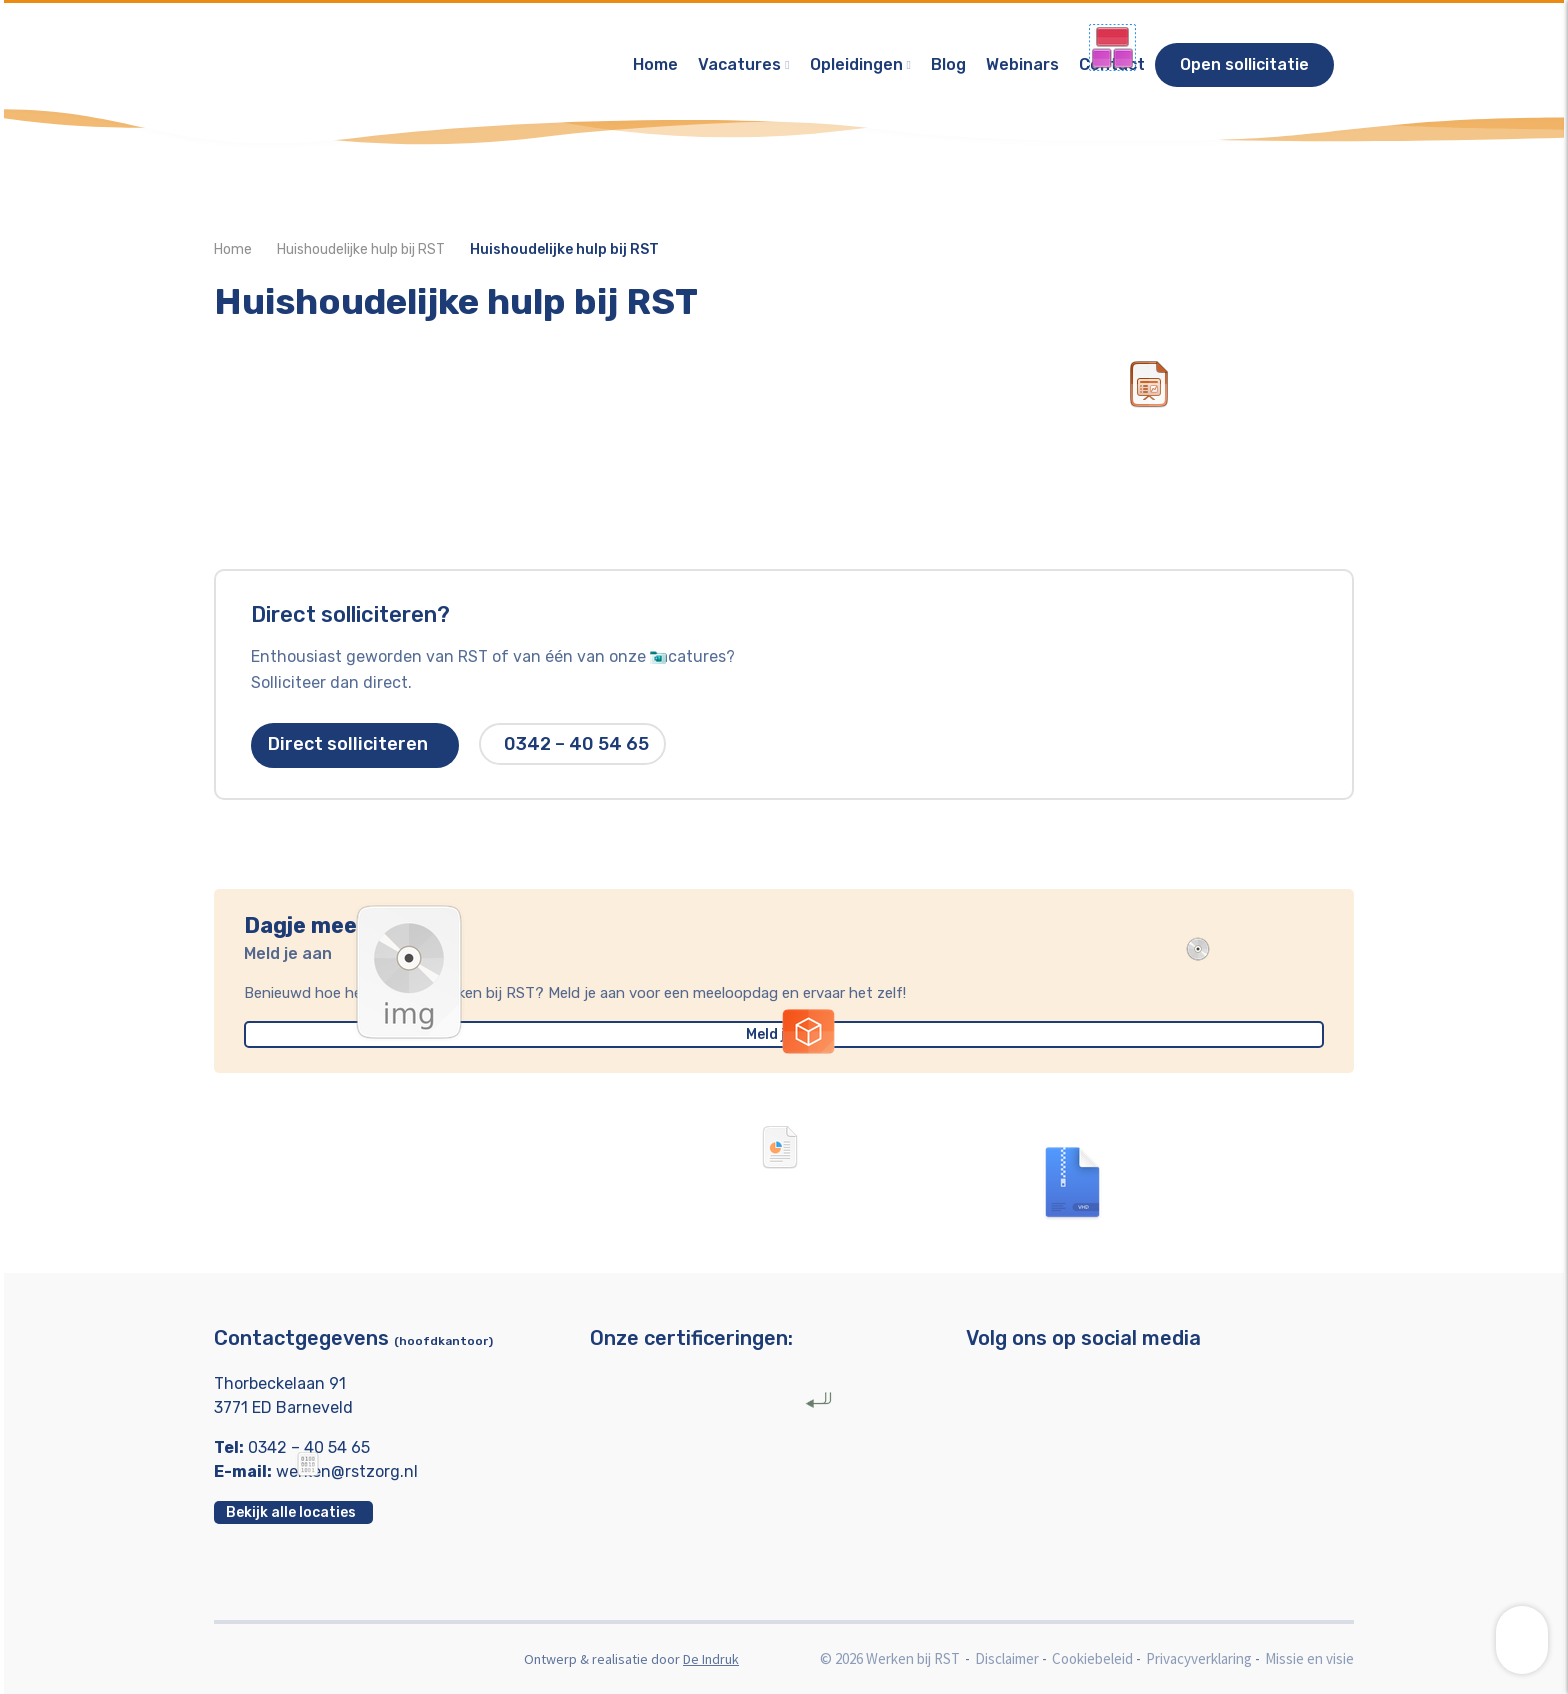 This screenshot has width=1568, height=1694. Describe the element at coordinates (658, 658) in the screenshot. I see `open folder containing microsoft publisher files` at that location.